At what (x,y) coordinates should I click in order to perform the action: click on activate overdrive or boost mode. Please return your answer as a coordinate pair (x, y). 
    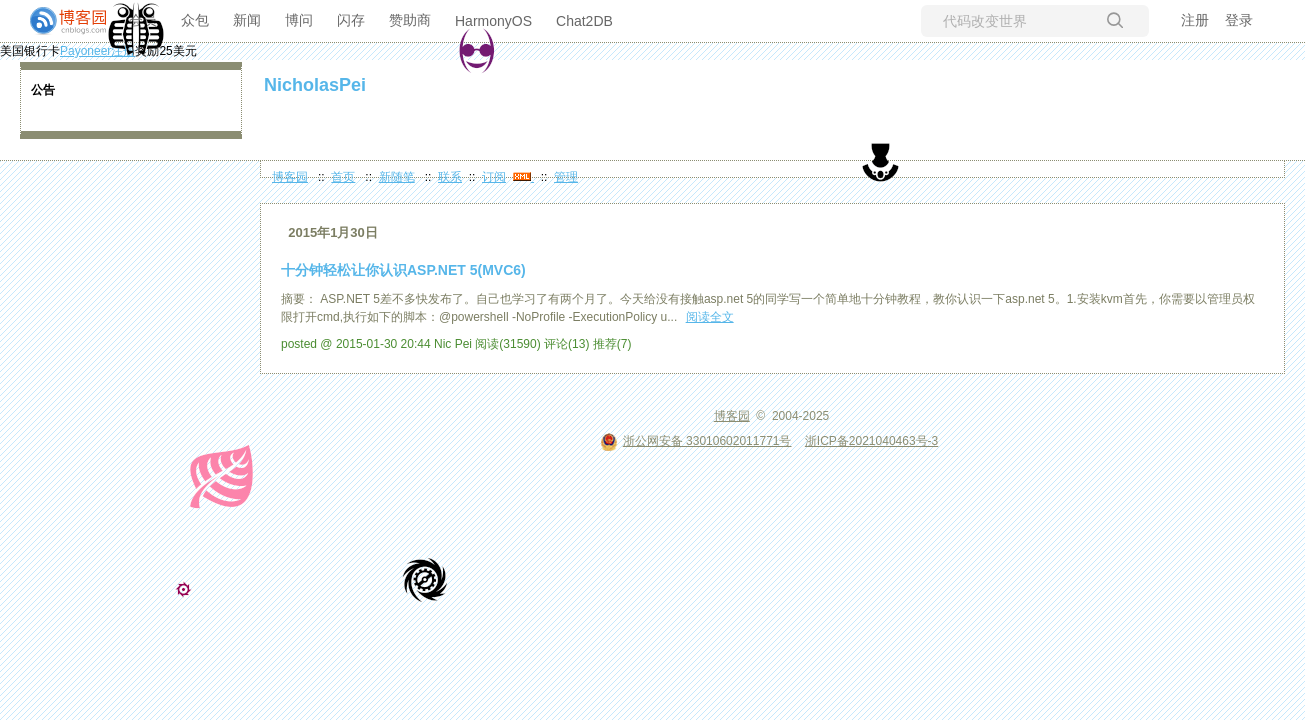
    Looking at the image, I should click on (425, 580).